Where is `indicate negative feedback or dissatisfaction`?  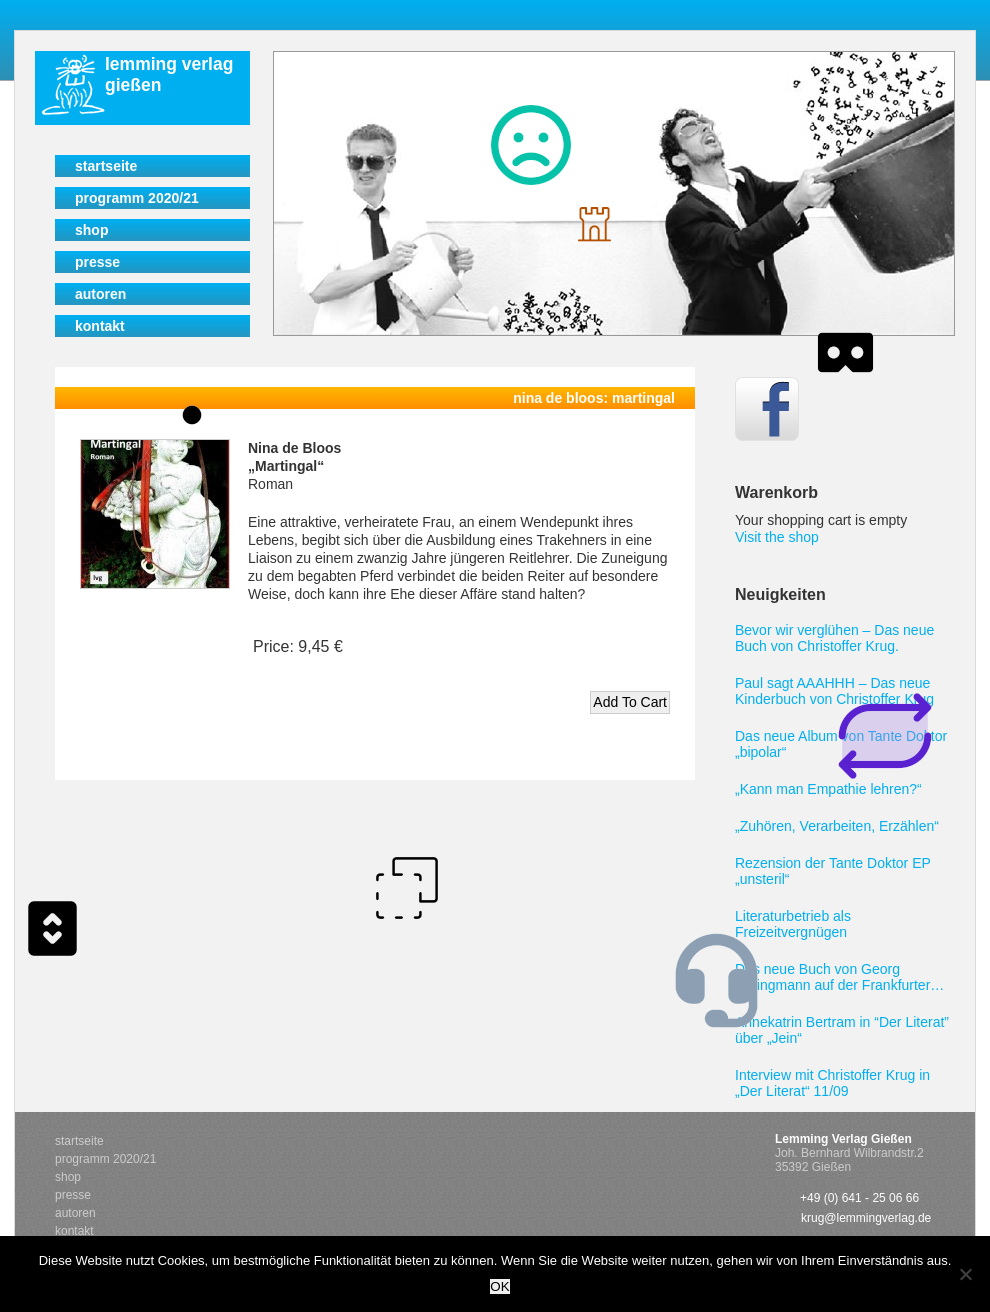
indicate negative feedback or dissatisfaction is located at coordinates (531, 145).